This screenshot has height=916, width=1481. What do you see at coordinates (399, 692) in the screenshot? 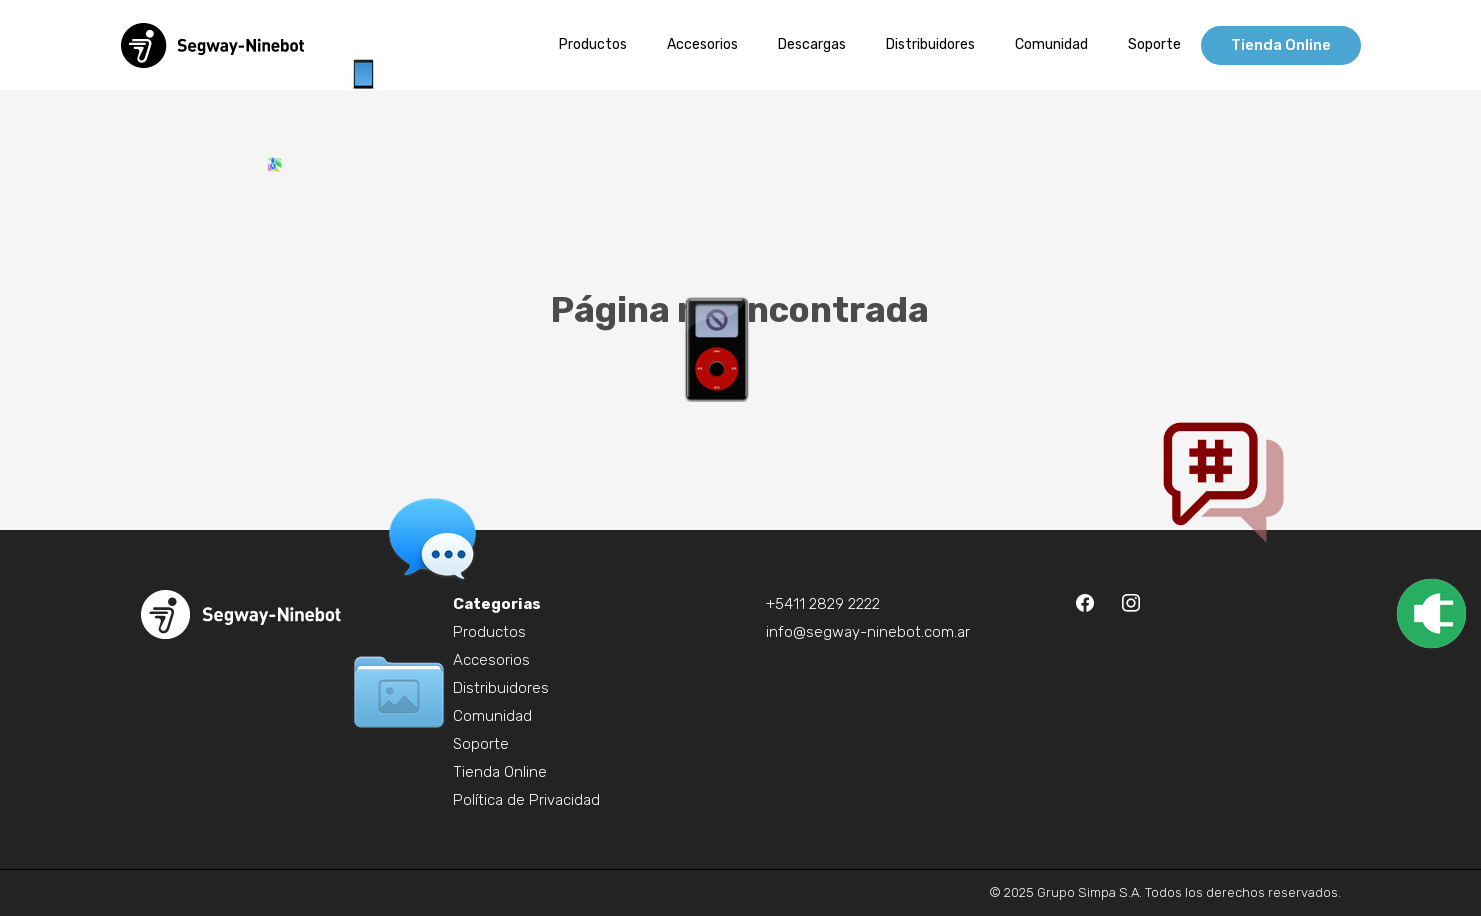
I see `open your images folder` at bounding box center [399, 692].